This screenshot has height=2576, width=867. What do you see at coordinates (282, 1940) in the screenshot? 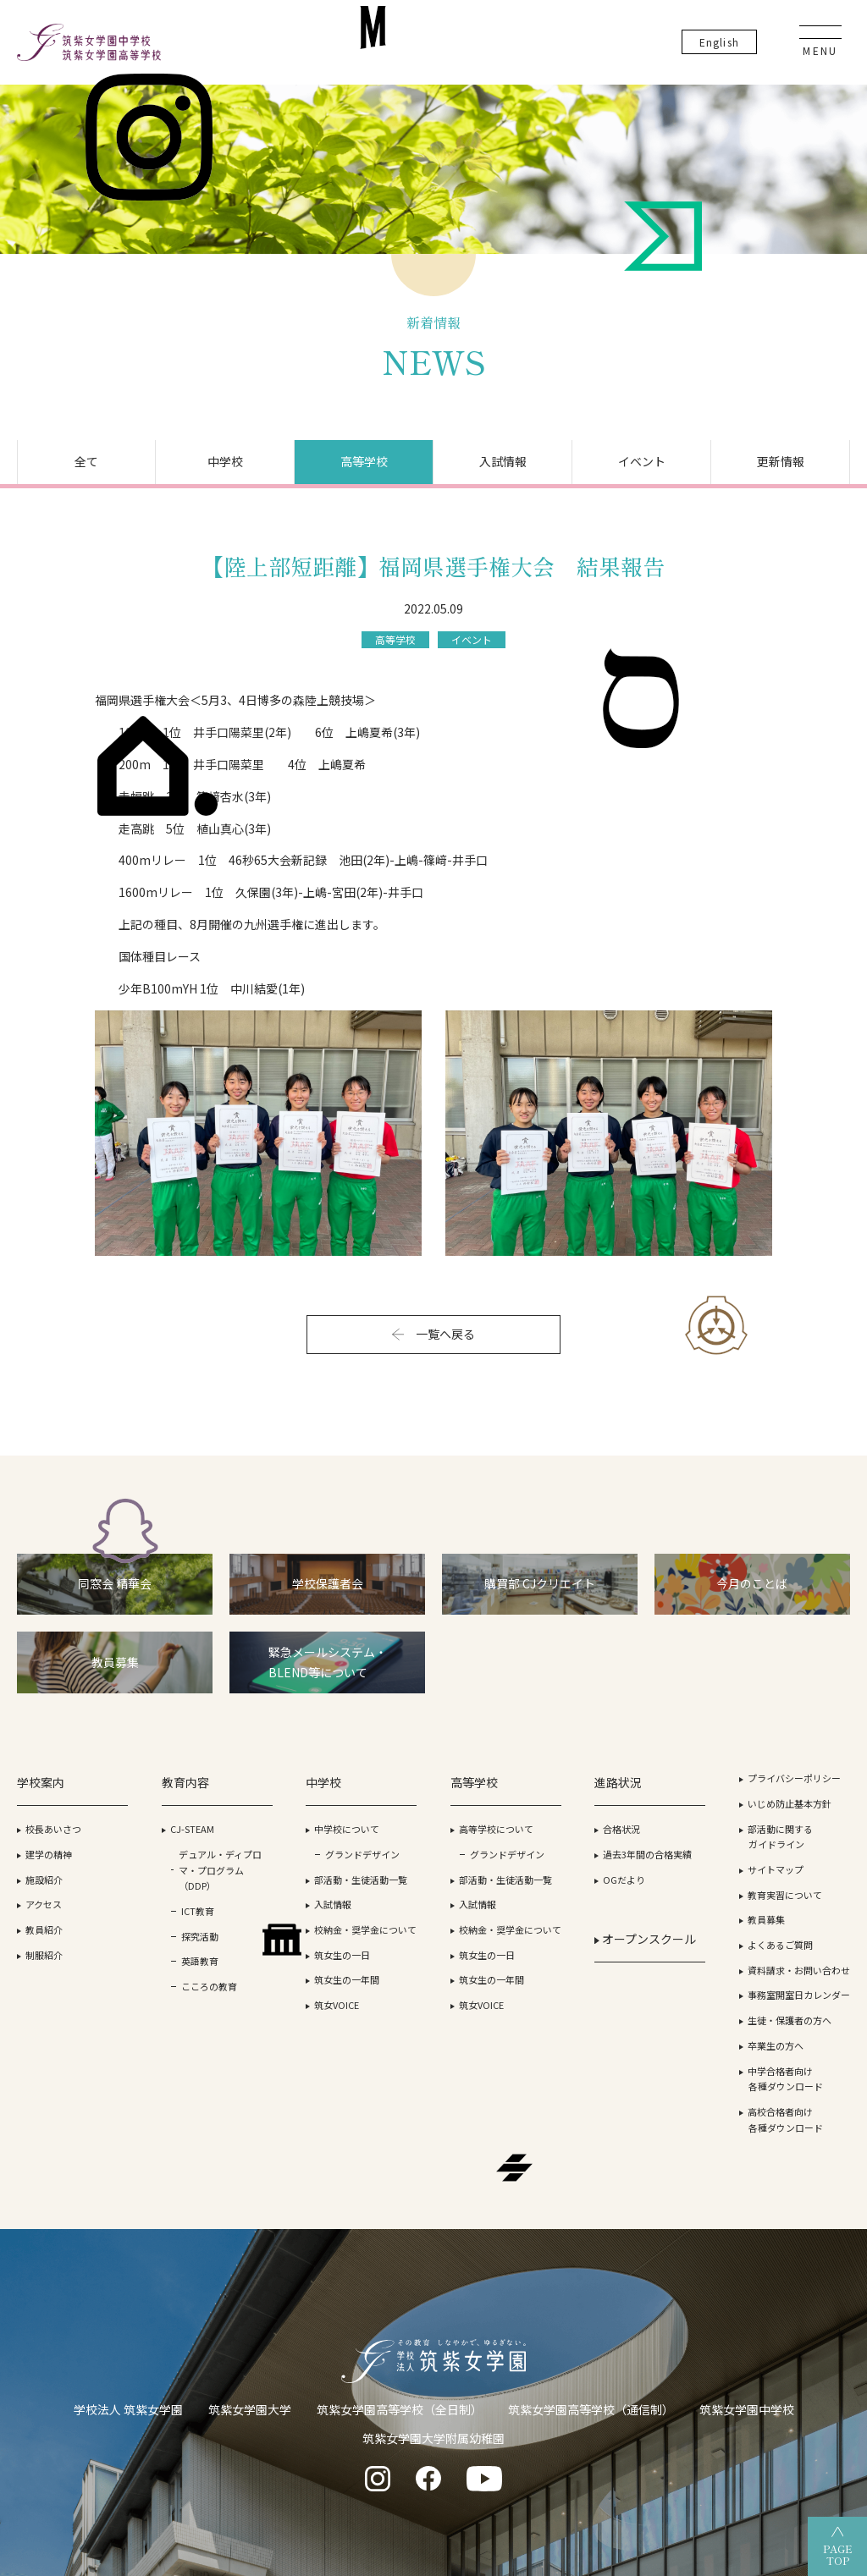
I see `access government services` at bounding box center [282, 1940].